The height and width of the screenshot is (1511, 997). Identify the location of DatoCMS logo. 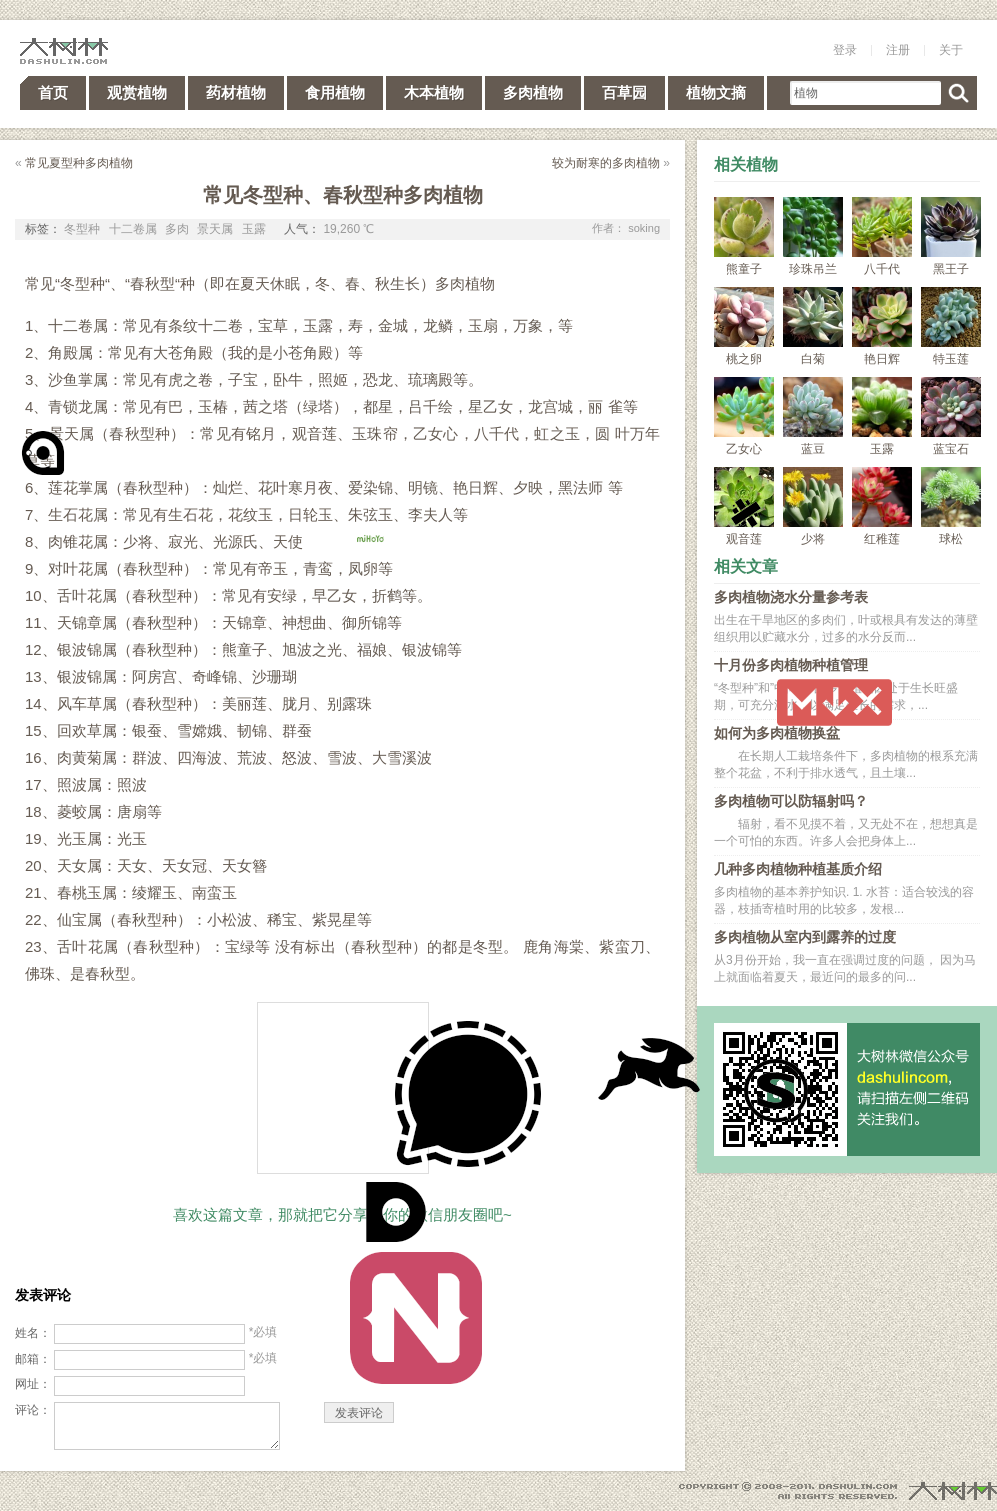
(396, 1212).